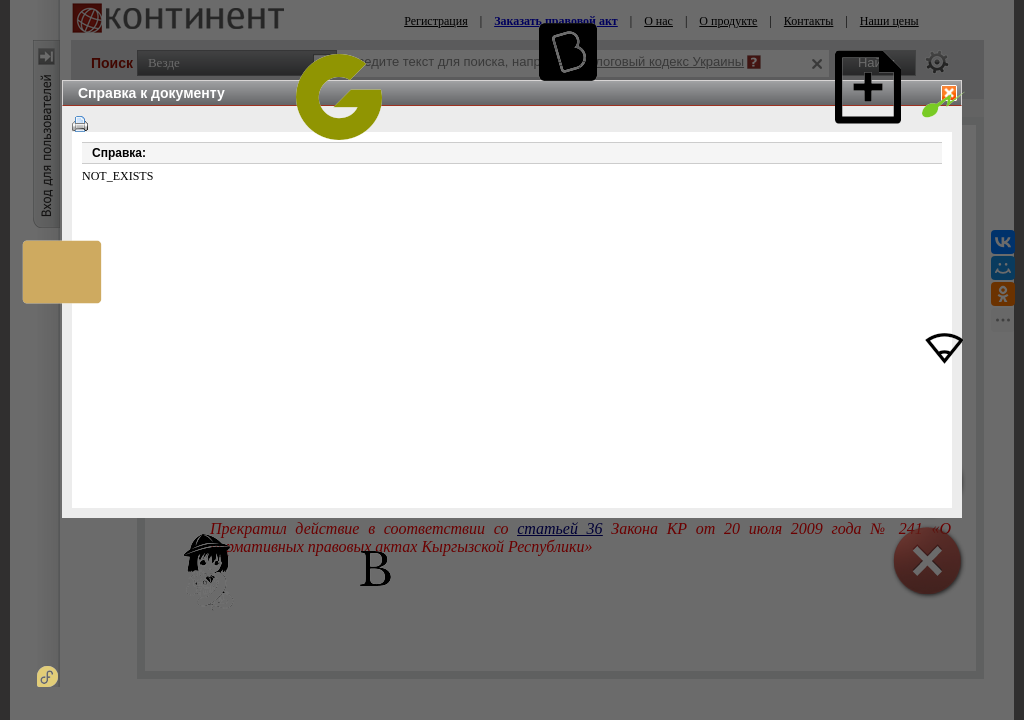 The image size is (1024, 720). What do you see at coordinates (208, 572) in the screenshot?
I see `launch ren'py visual novel engine` at bounding box center [208, 572].